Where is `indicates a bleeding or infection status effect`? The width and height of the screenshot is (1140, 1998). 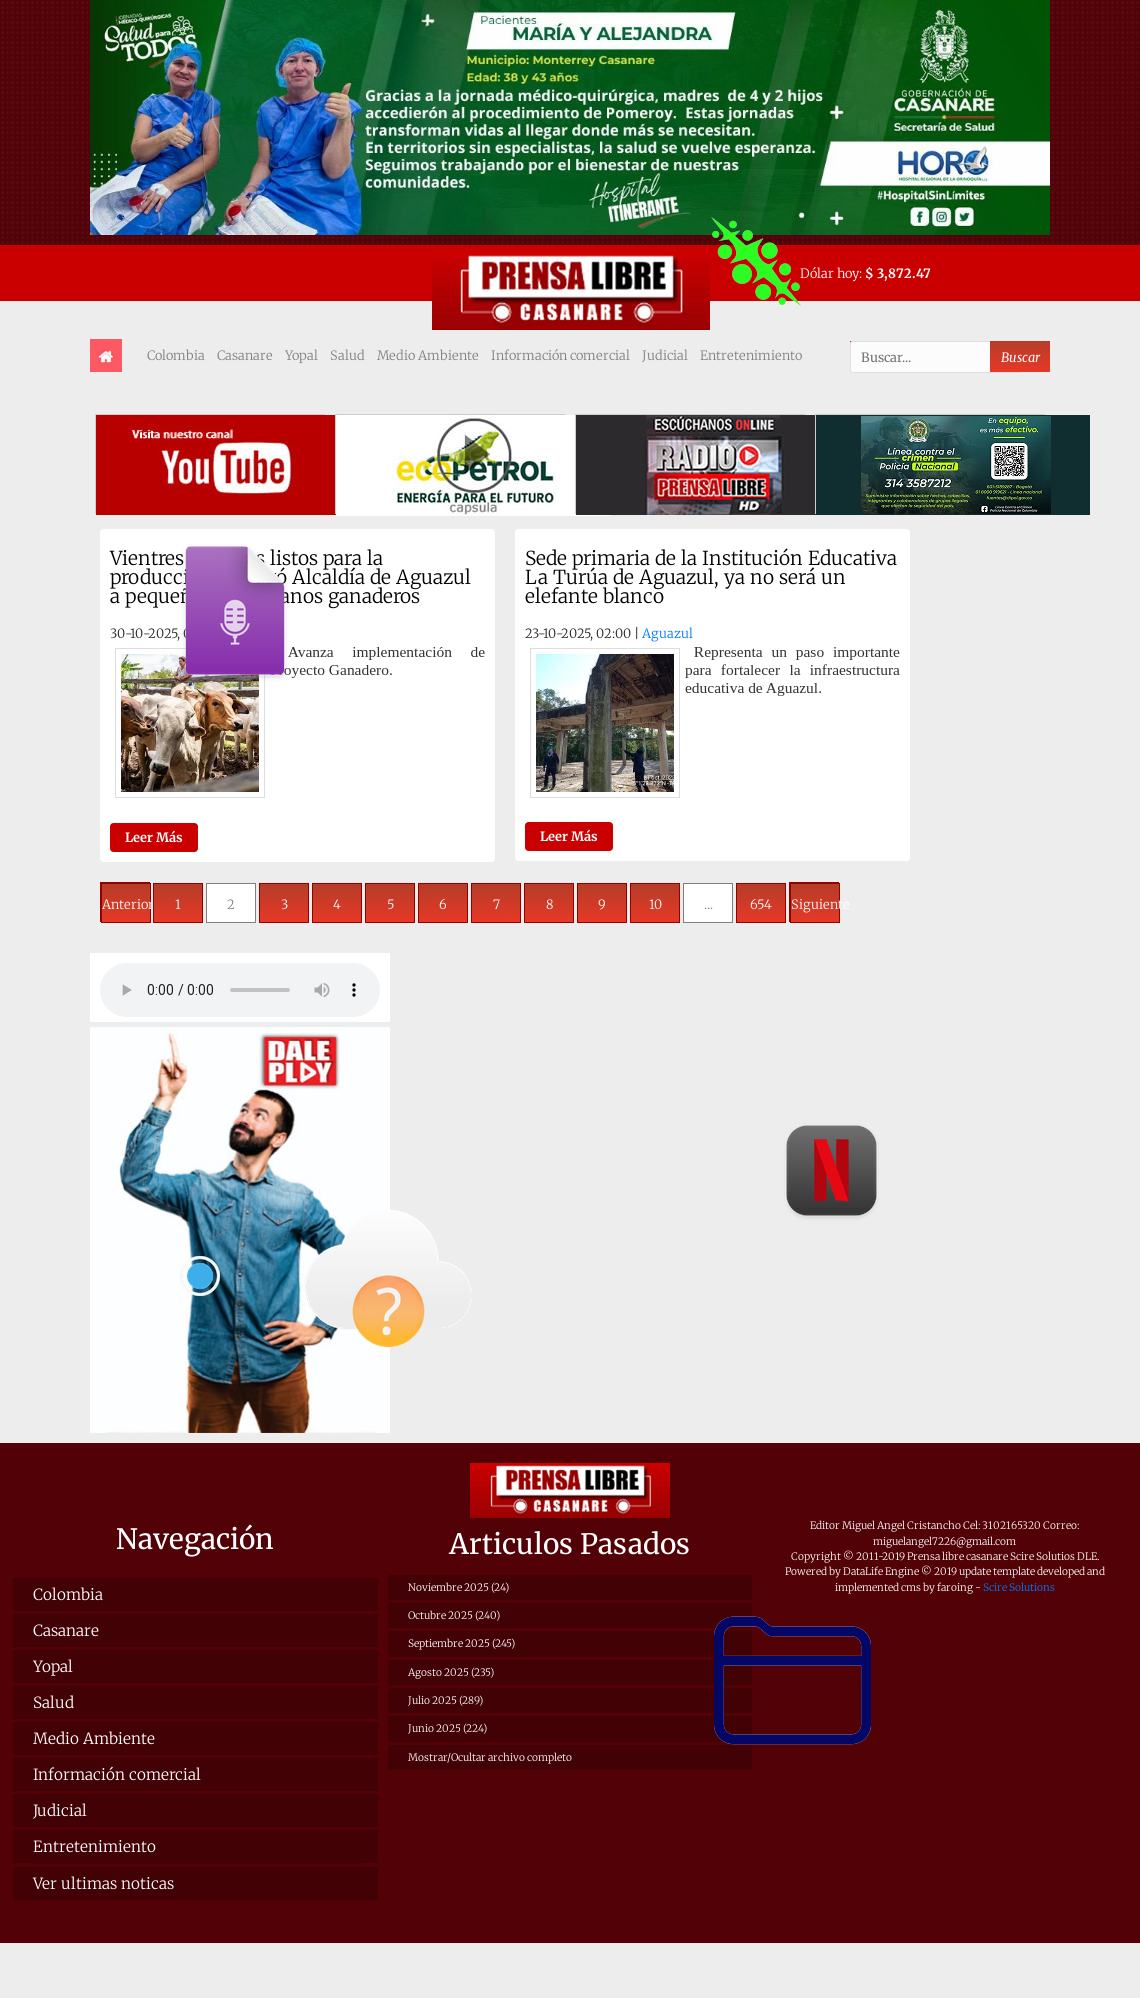
indicates a bleeding or infection status effect is located at coordinates (756, 261).